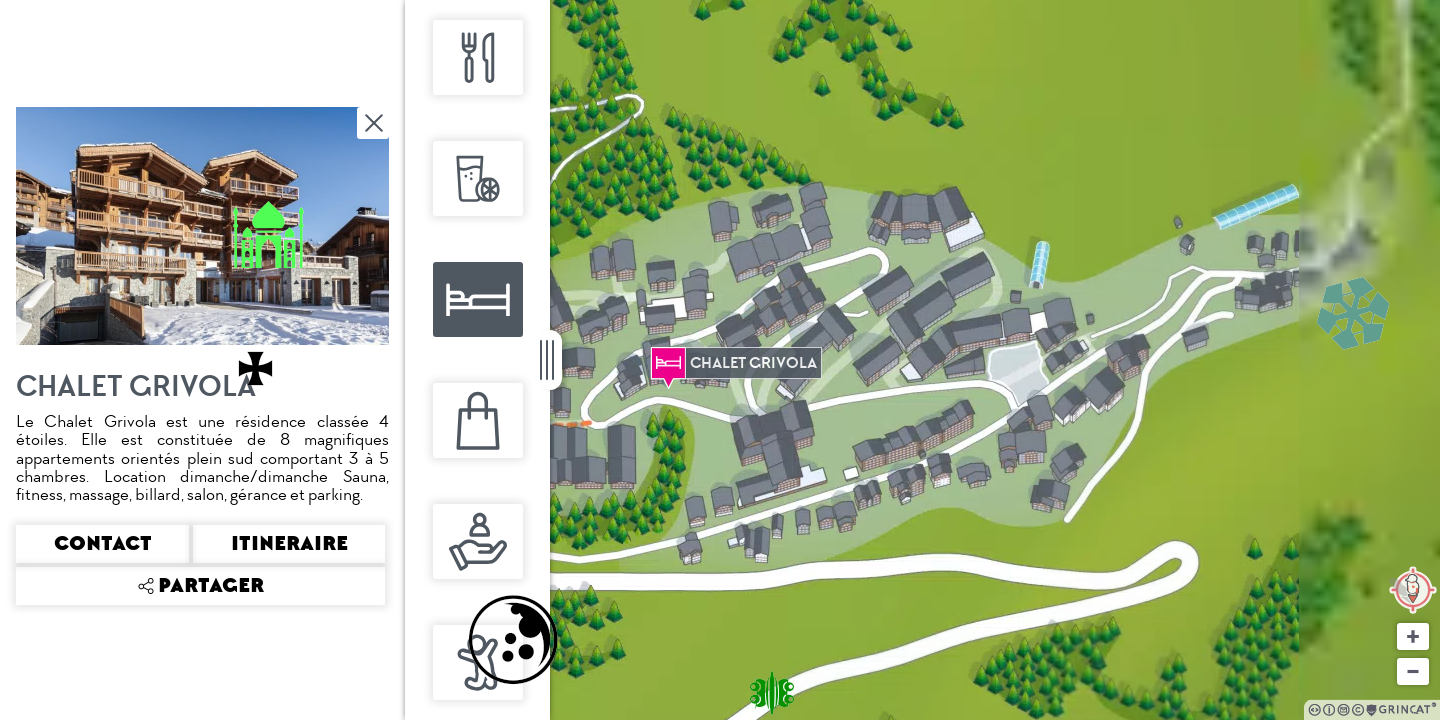  I want to click on abstract game element or power-up indicator, so click(772, 693).